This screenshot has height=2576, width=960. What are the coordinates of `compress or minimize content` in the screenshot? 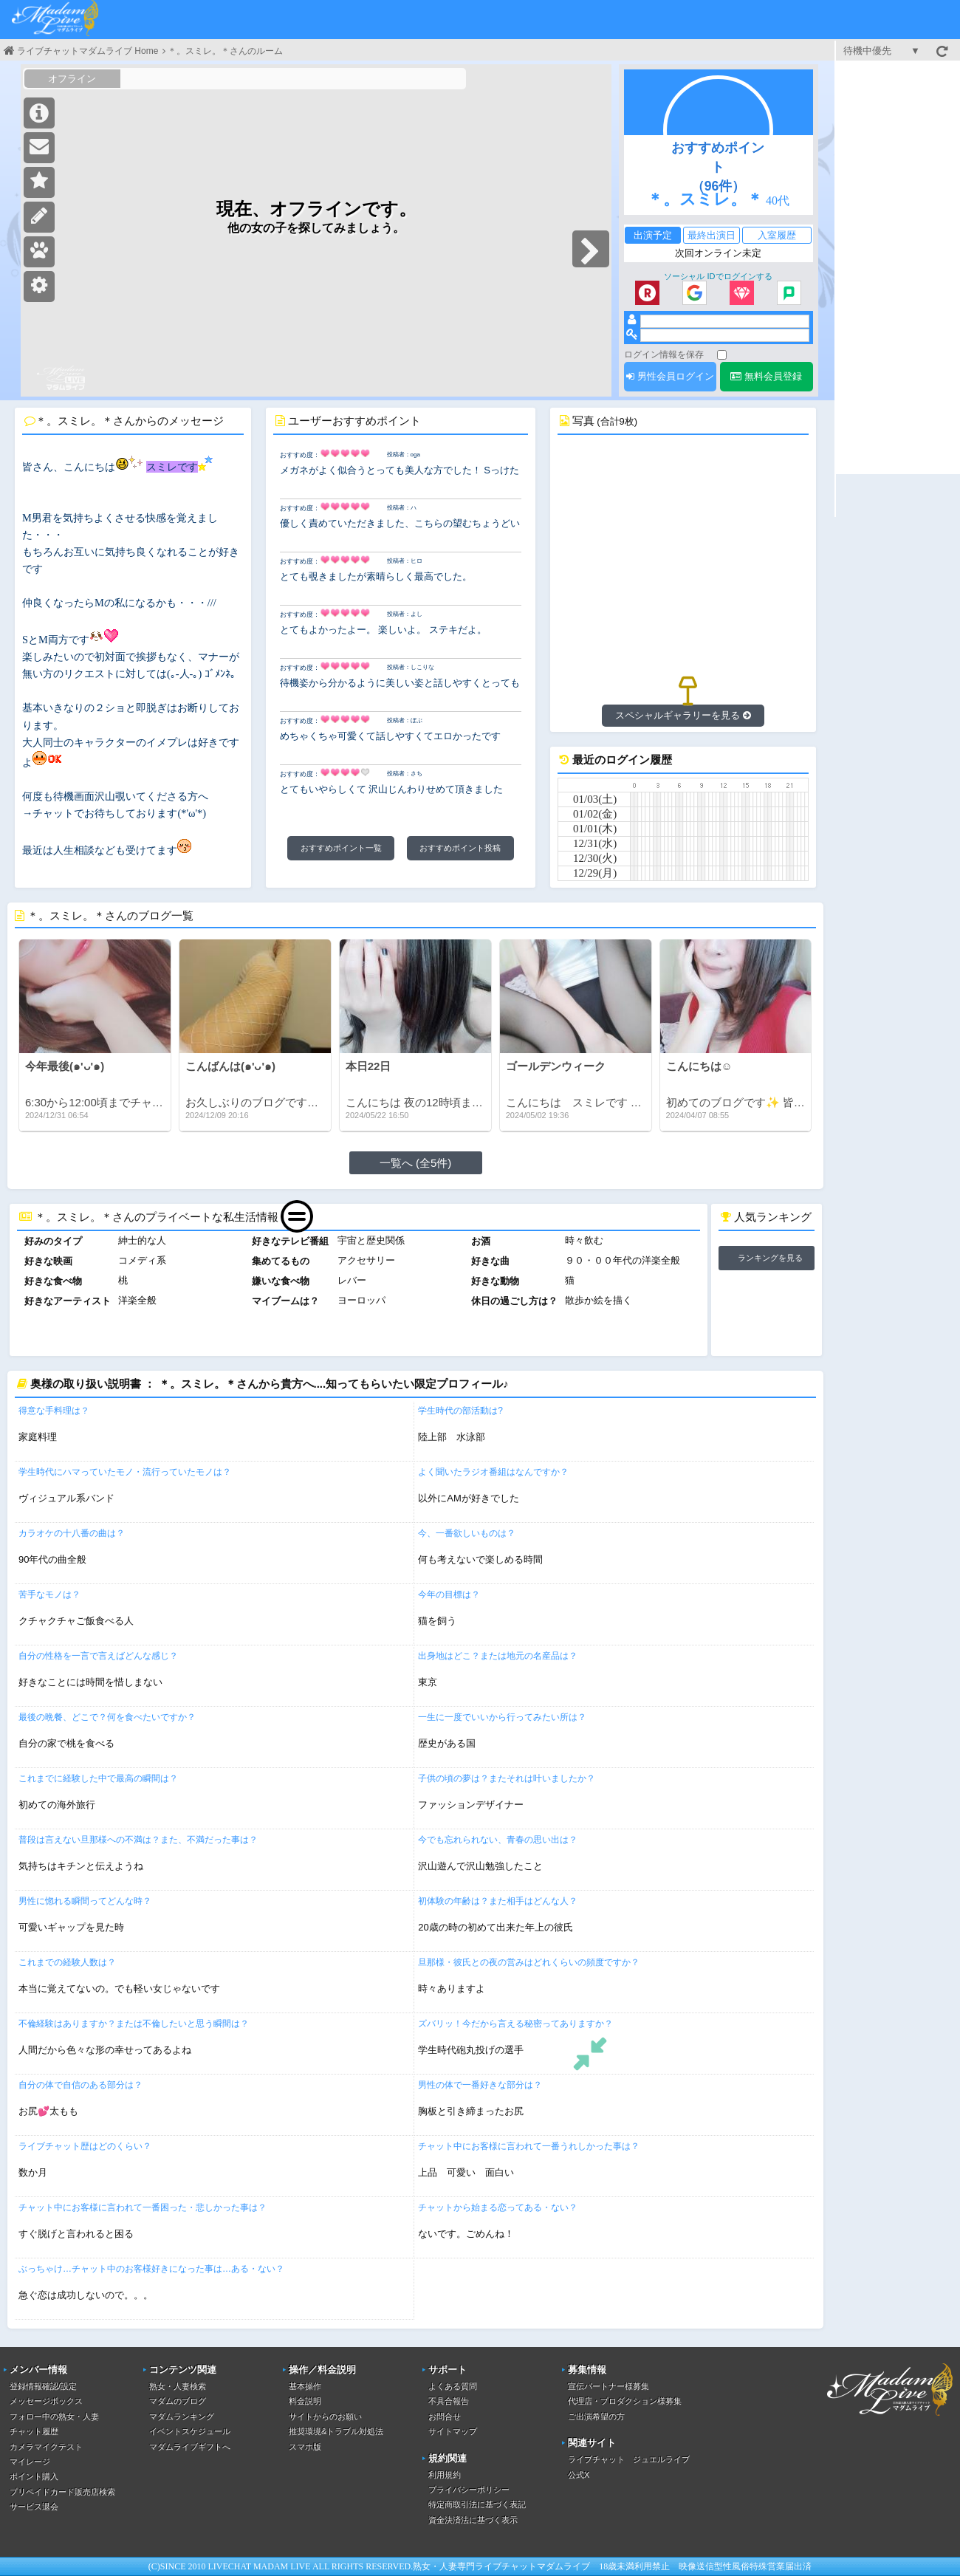 It's located at (590, 2054).